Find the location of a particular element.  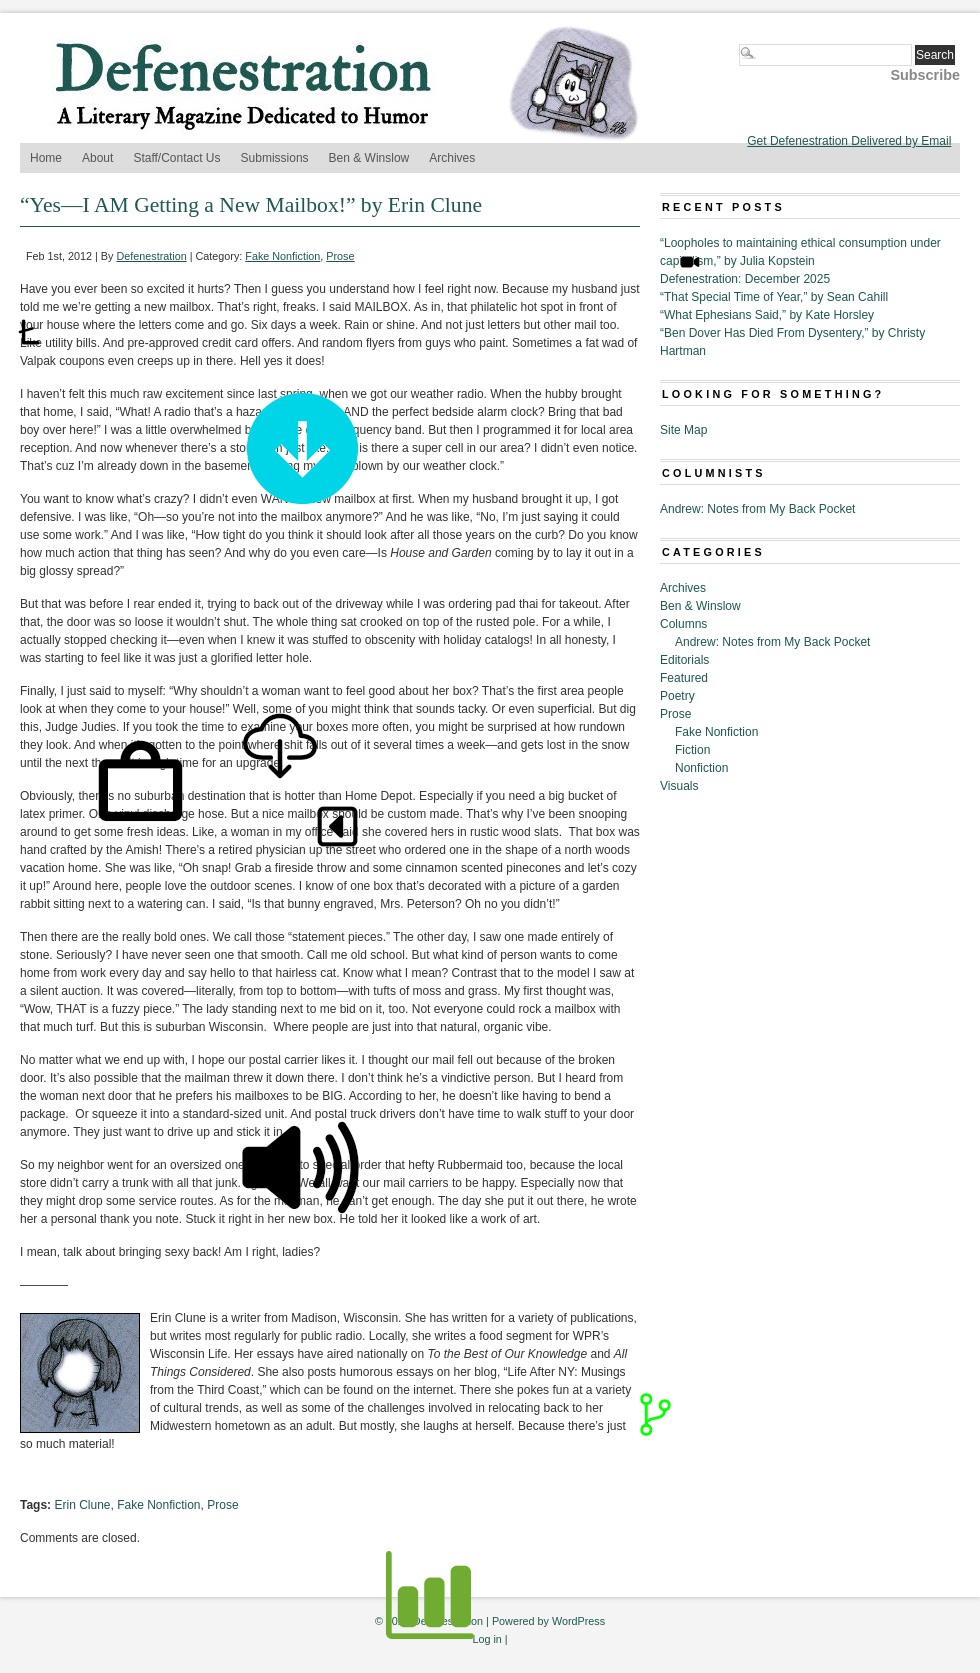

view your shopping bag is located at coordinates (140, 785).